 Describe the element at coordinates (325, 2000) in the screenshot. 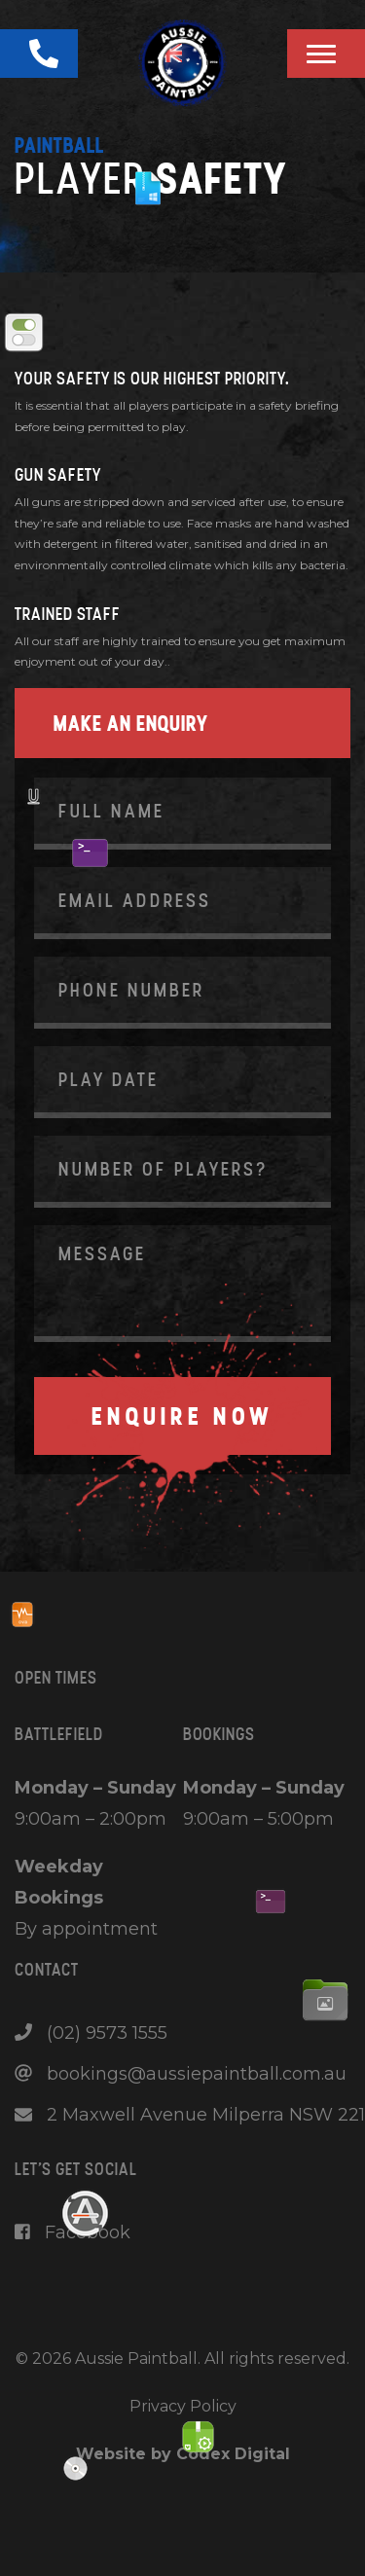

I see `open your pictures folder` at that location.